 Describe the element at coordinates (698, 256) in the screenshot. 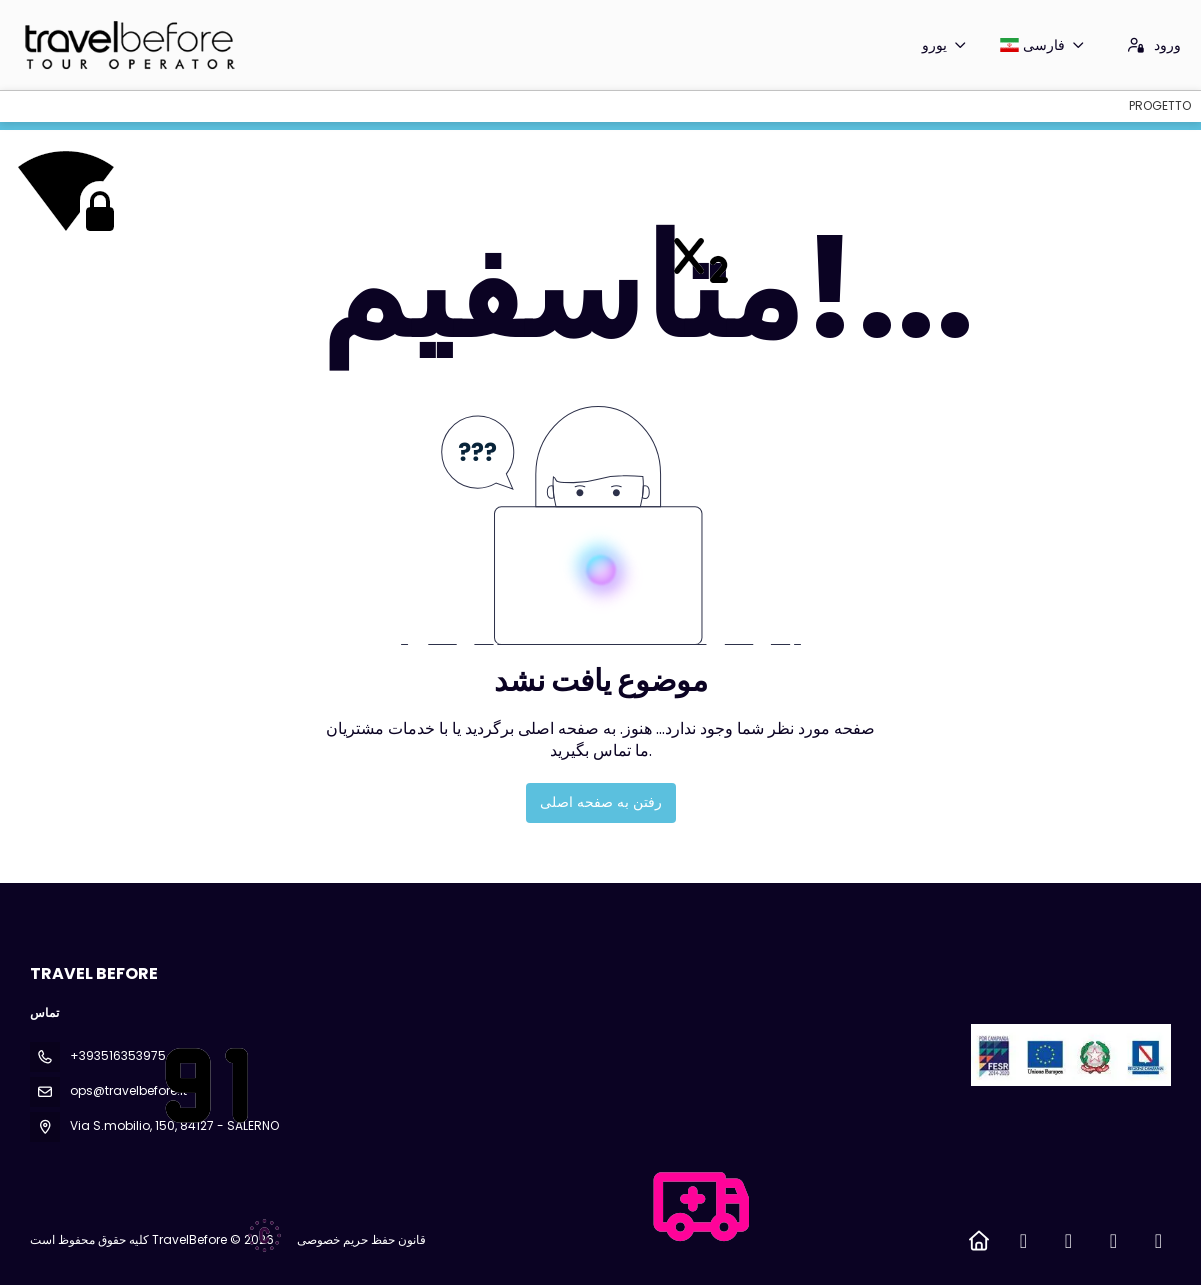

I see `format text as subscript` at that location.